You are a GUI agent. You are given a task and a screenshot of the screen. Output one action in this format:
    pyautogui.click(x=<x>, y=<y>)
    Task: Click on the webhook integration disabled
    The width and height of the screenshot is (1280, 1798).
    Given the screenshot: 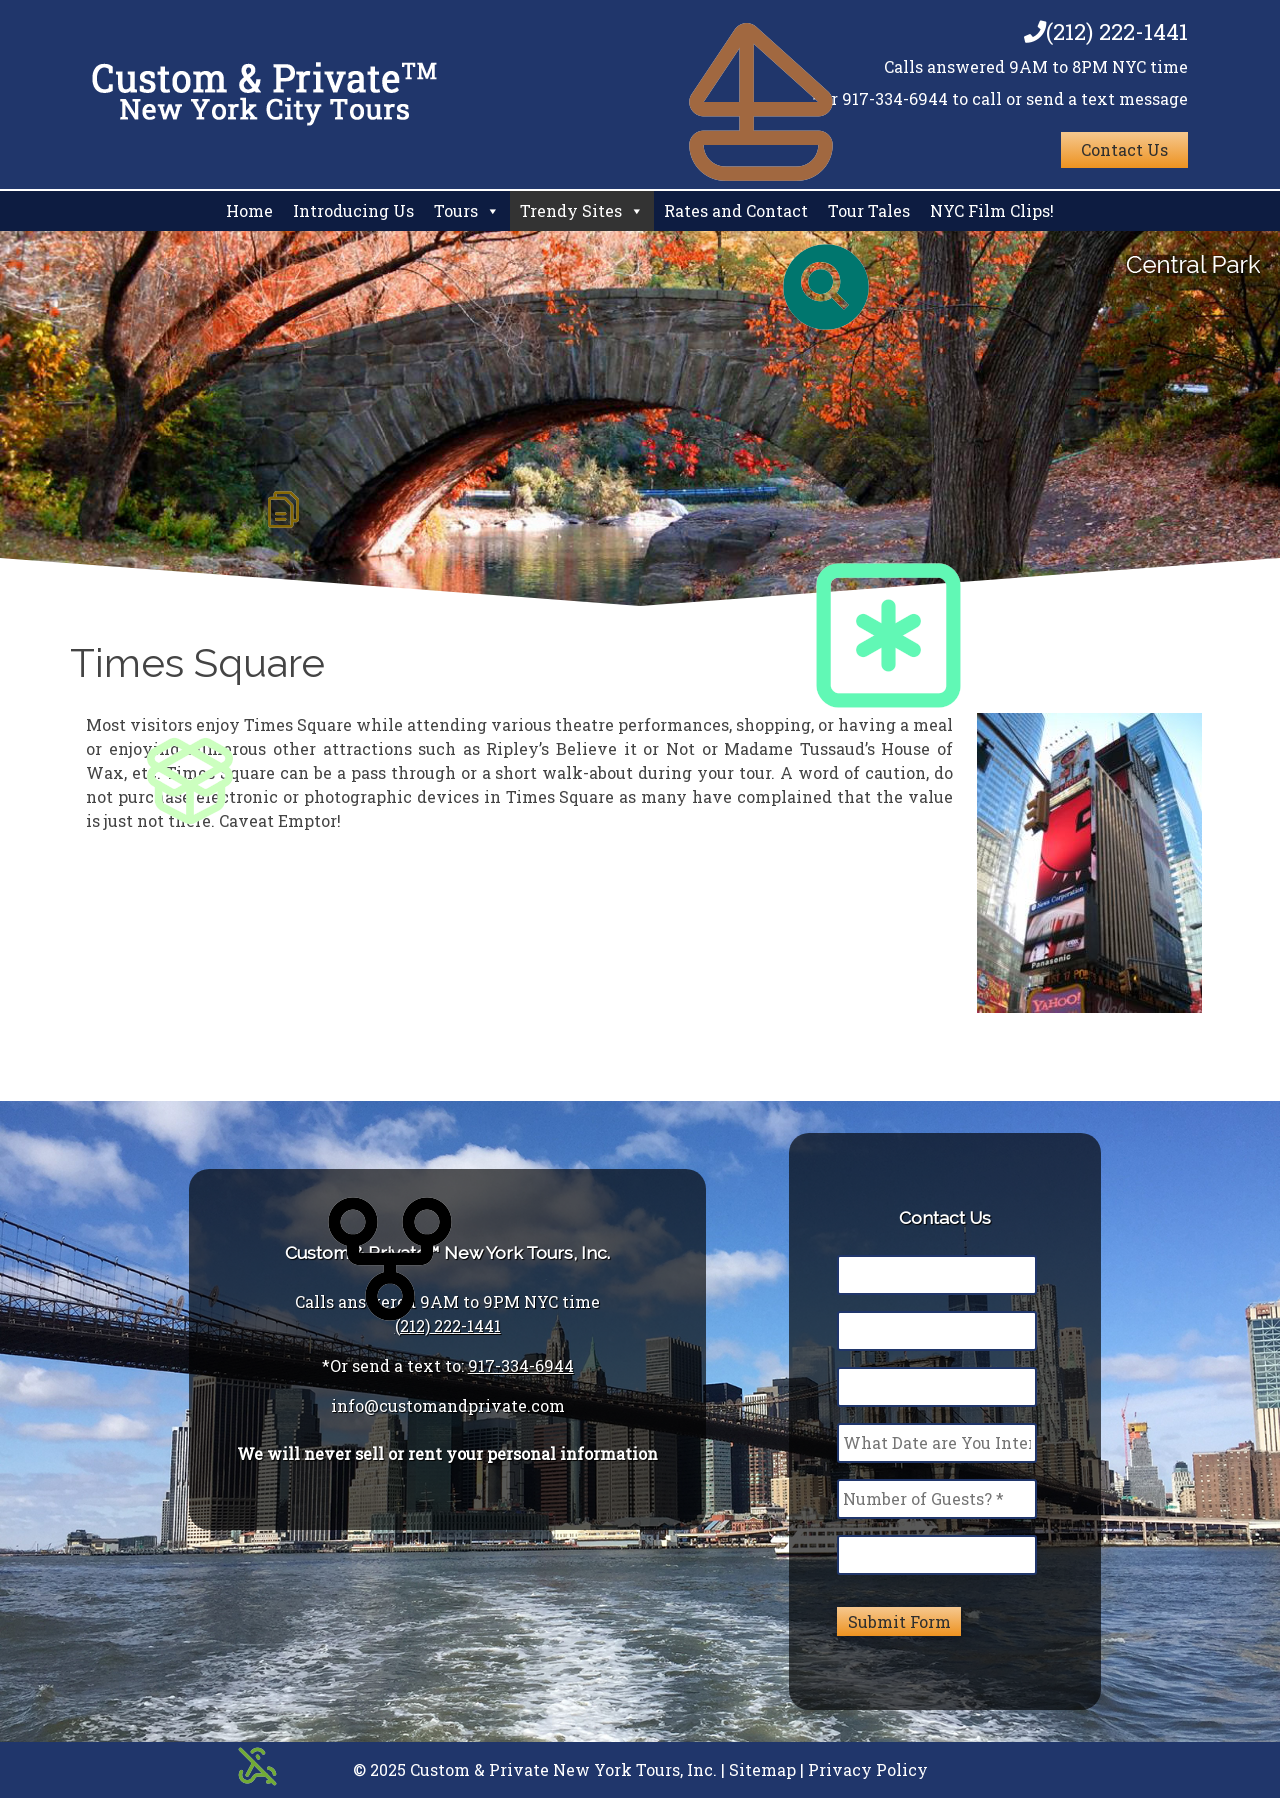 What is the action you would take?
    pyautogui.click(x=257, y=1766)
    